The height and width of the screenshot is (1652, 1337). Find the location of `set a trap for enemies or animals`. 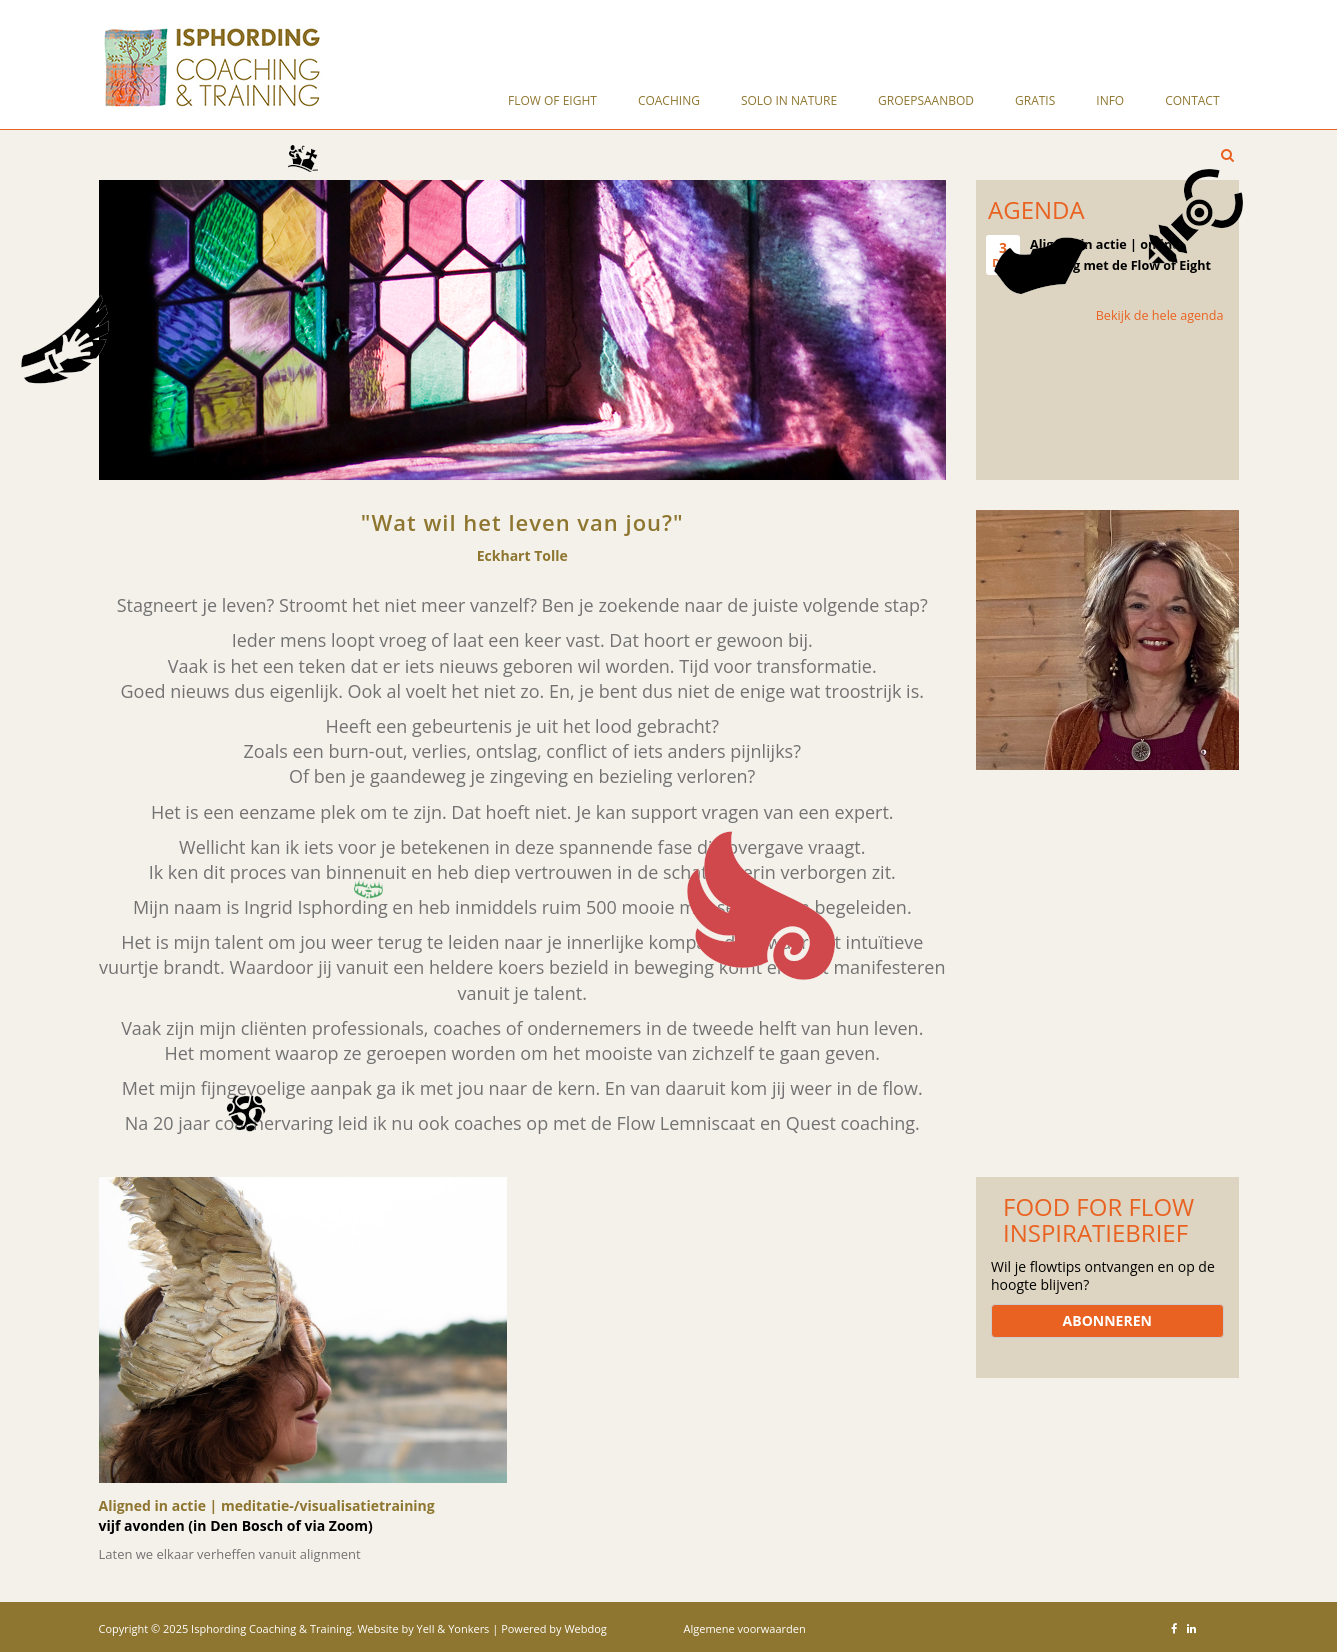

set a trap for enemies or animals is located at coordinates (368, 888).